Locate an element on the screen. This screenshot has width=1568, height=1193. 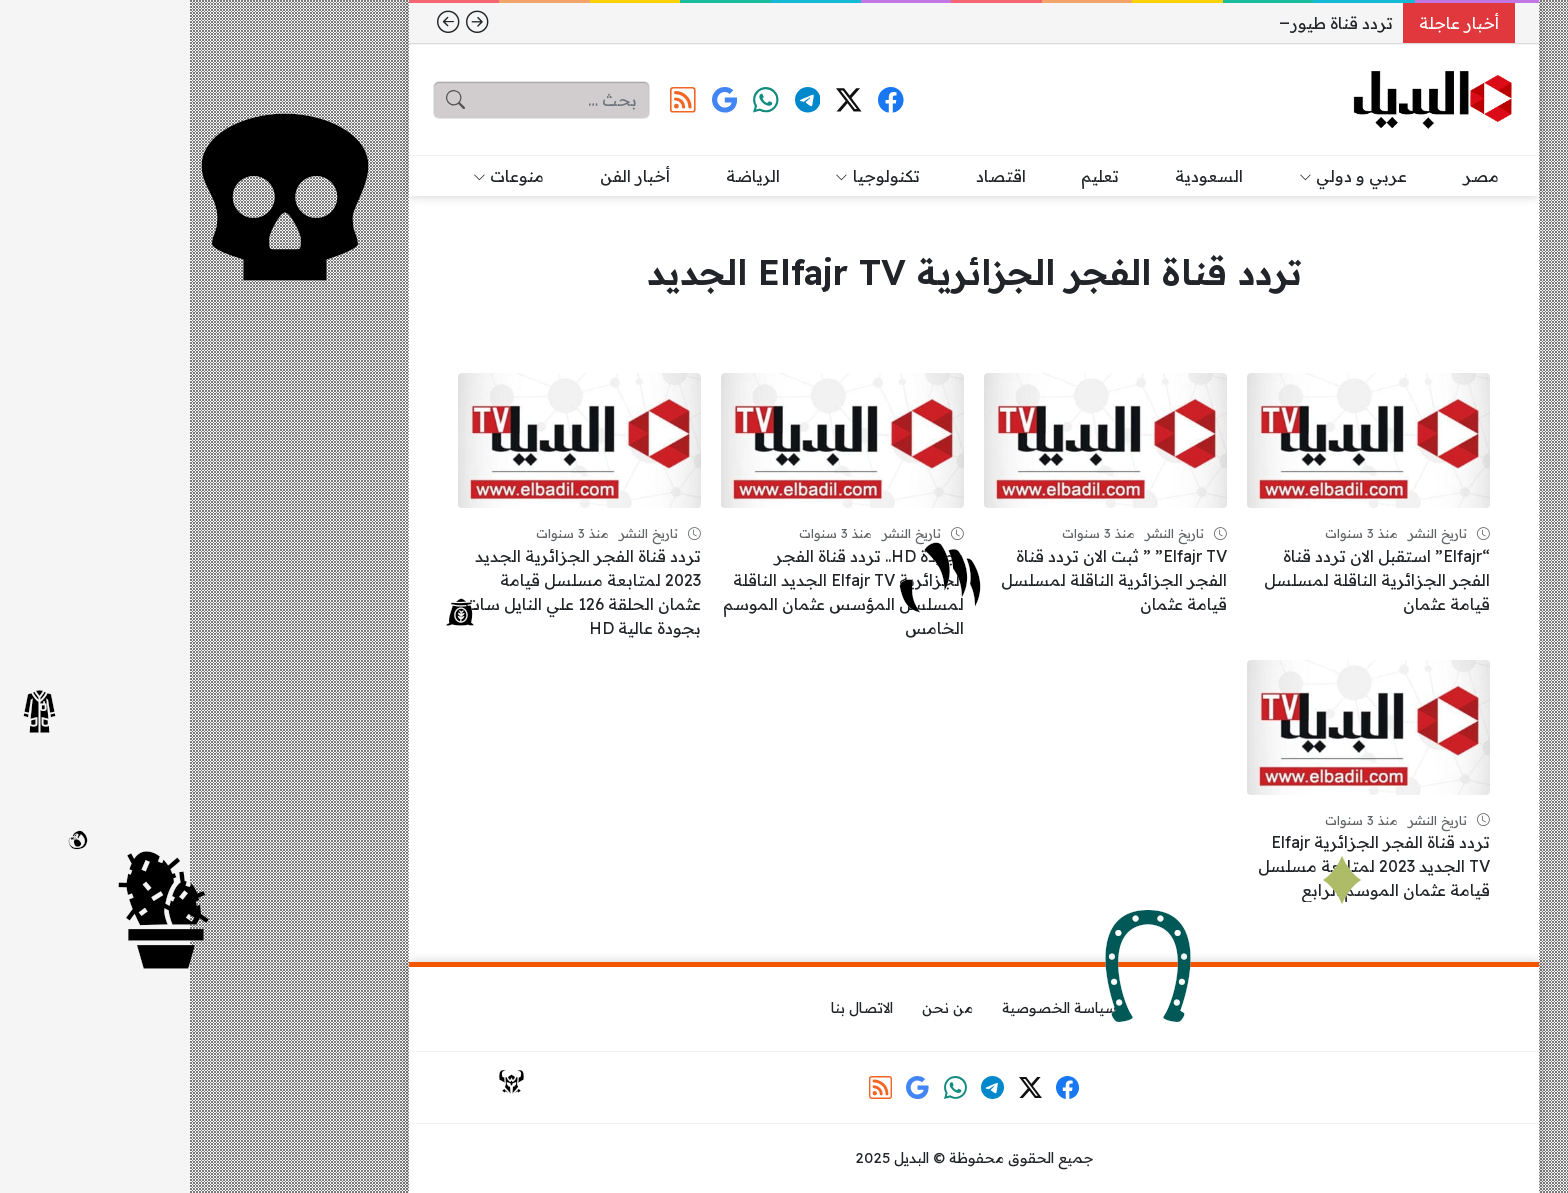
indicates diamond suit in card games is located at coordinates (1342, 880).